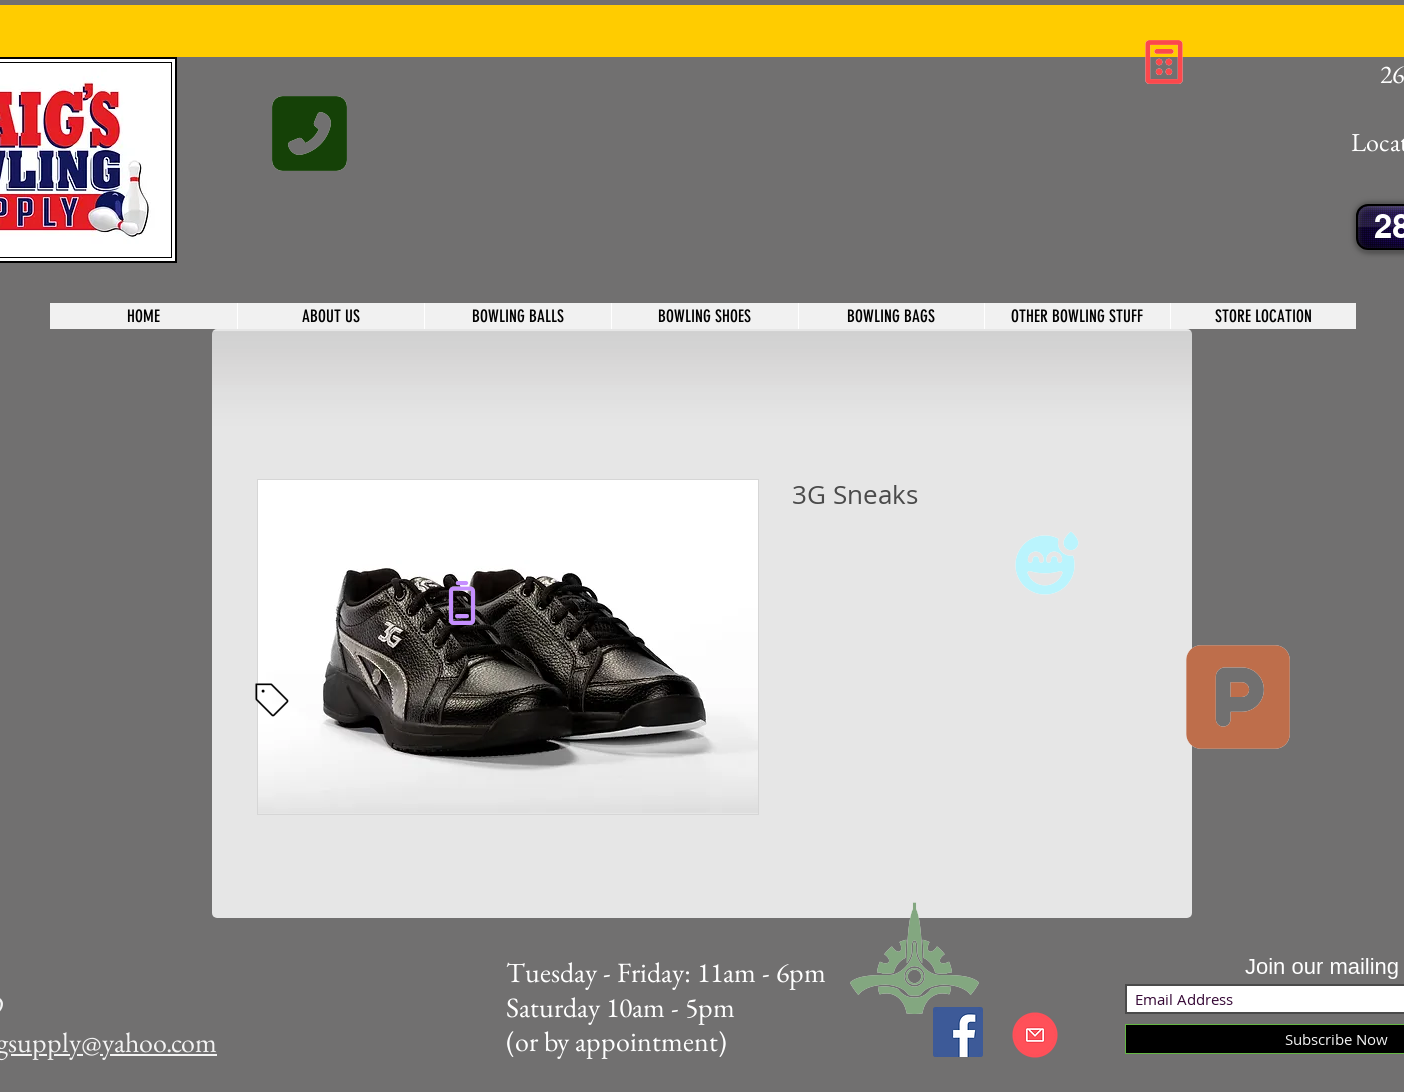 This screenshot has width=1404, height=1092. What do you see at coordinates (914, 958) in the screenshot?
I see `galactic senate logo from star wars` at bounding box center [914, 958].